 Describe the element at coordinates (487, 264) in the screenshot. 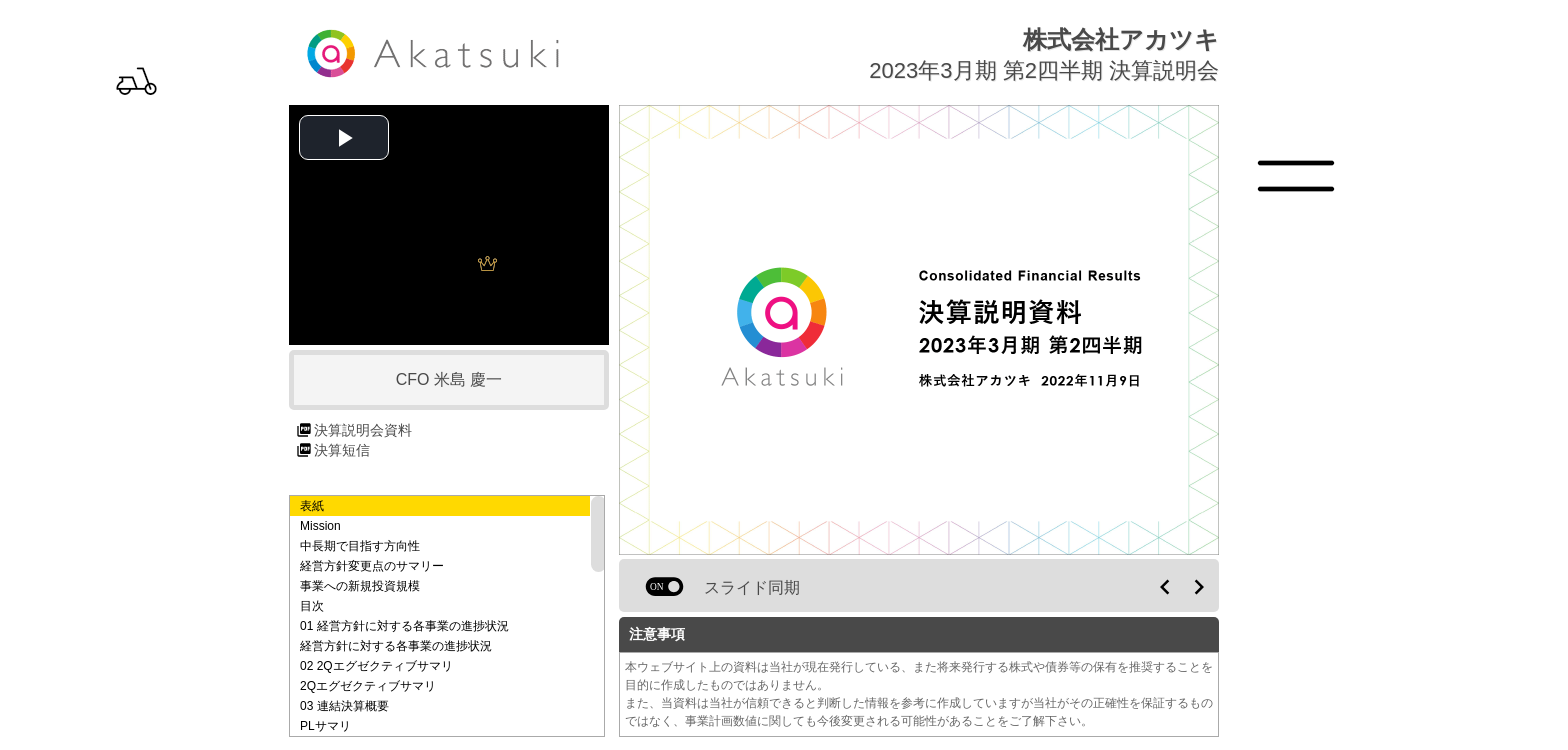

I see `indicates premium or VIP membership status` at that location.